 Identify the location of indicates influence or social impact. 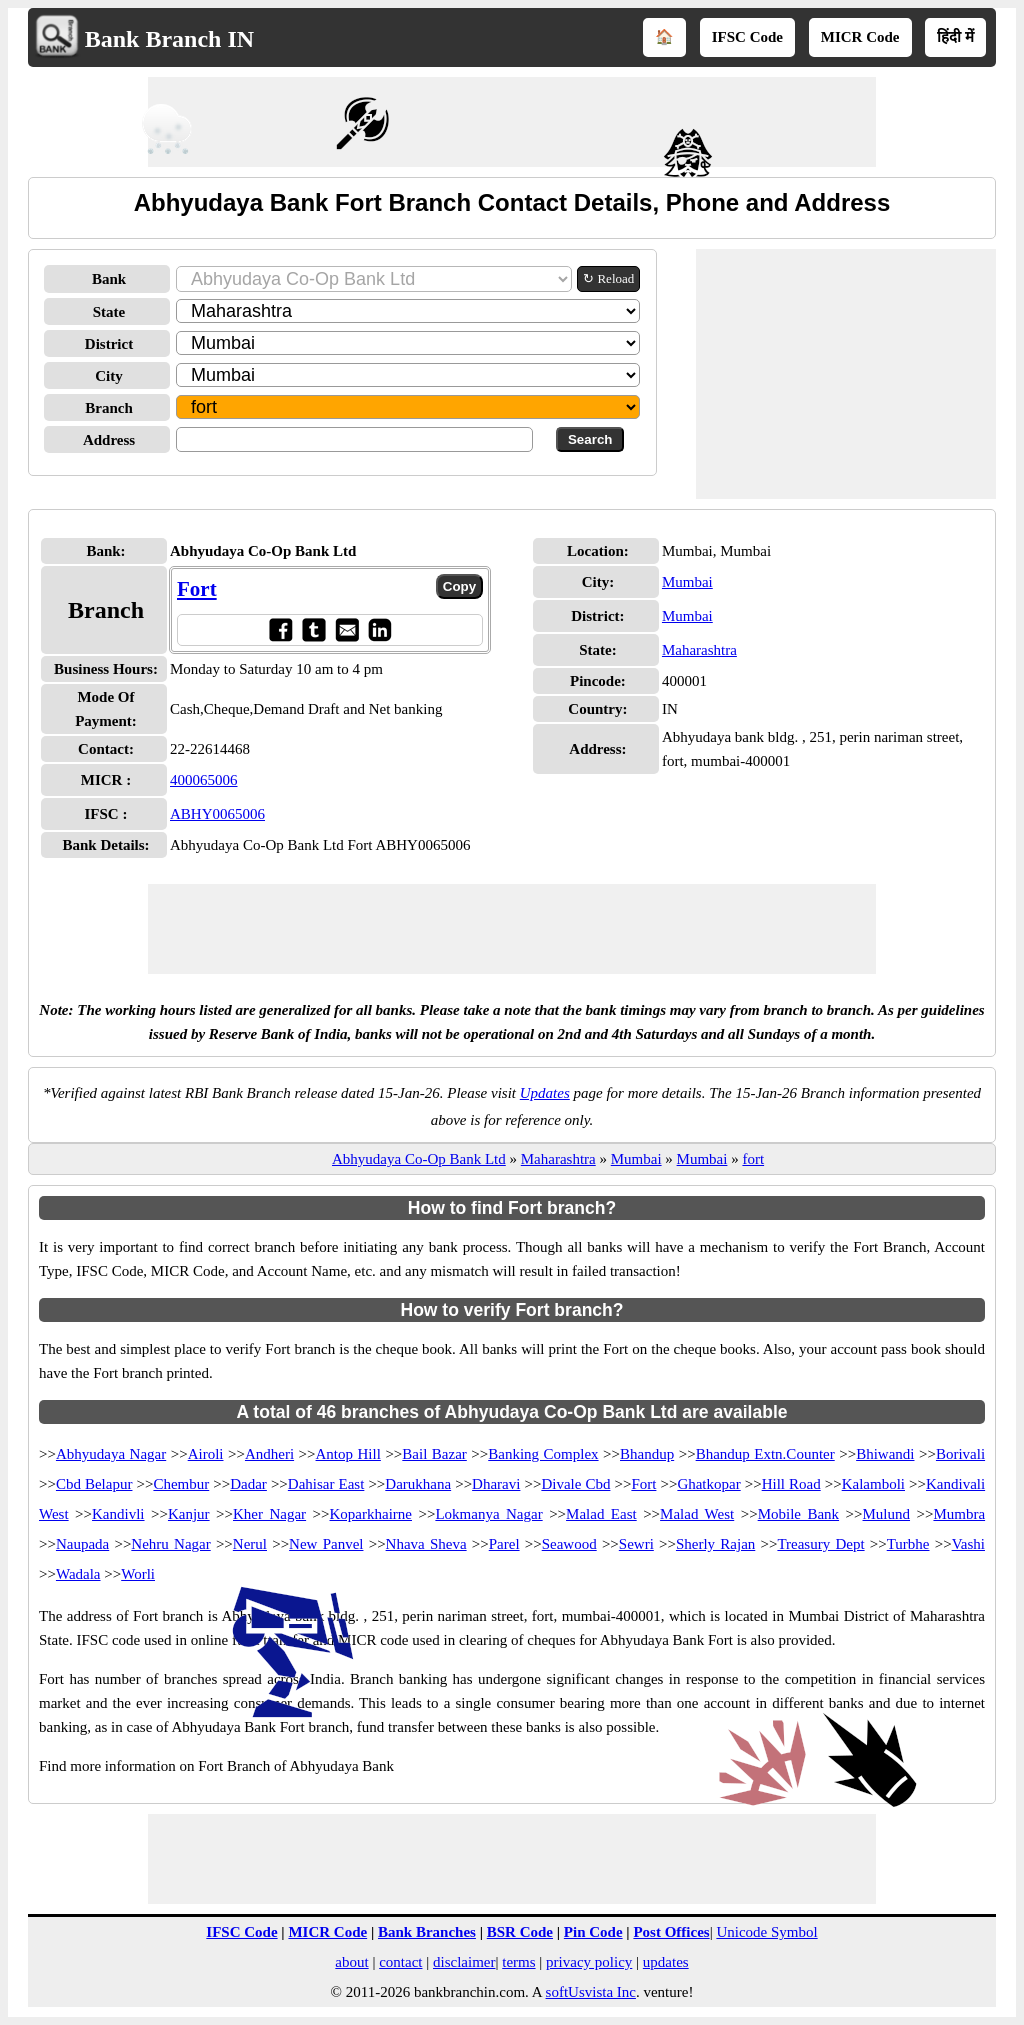
(869, 1760).